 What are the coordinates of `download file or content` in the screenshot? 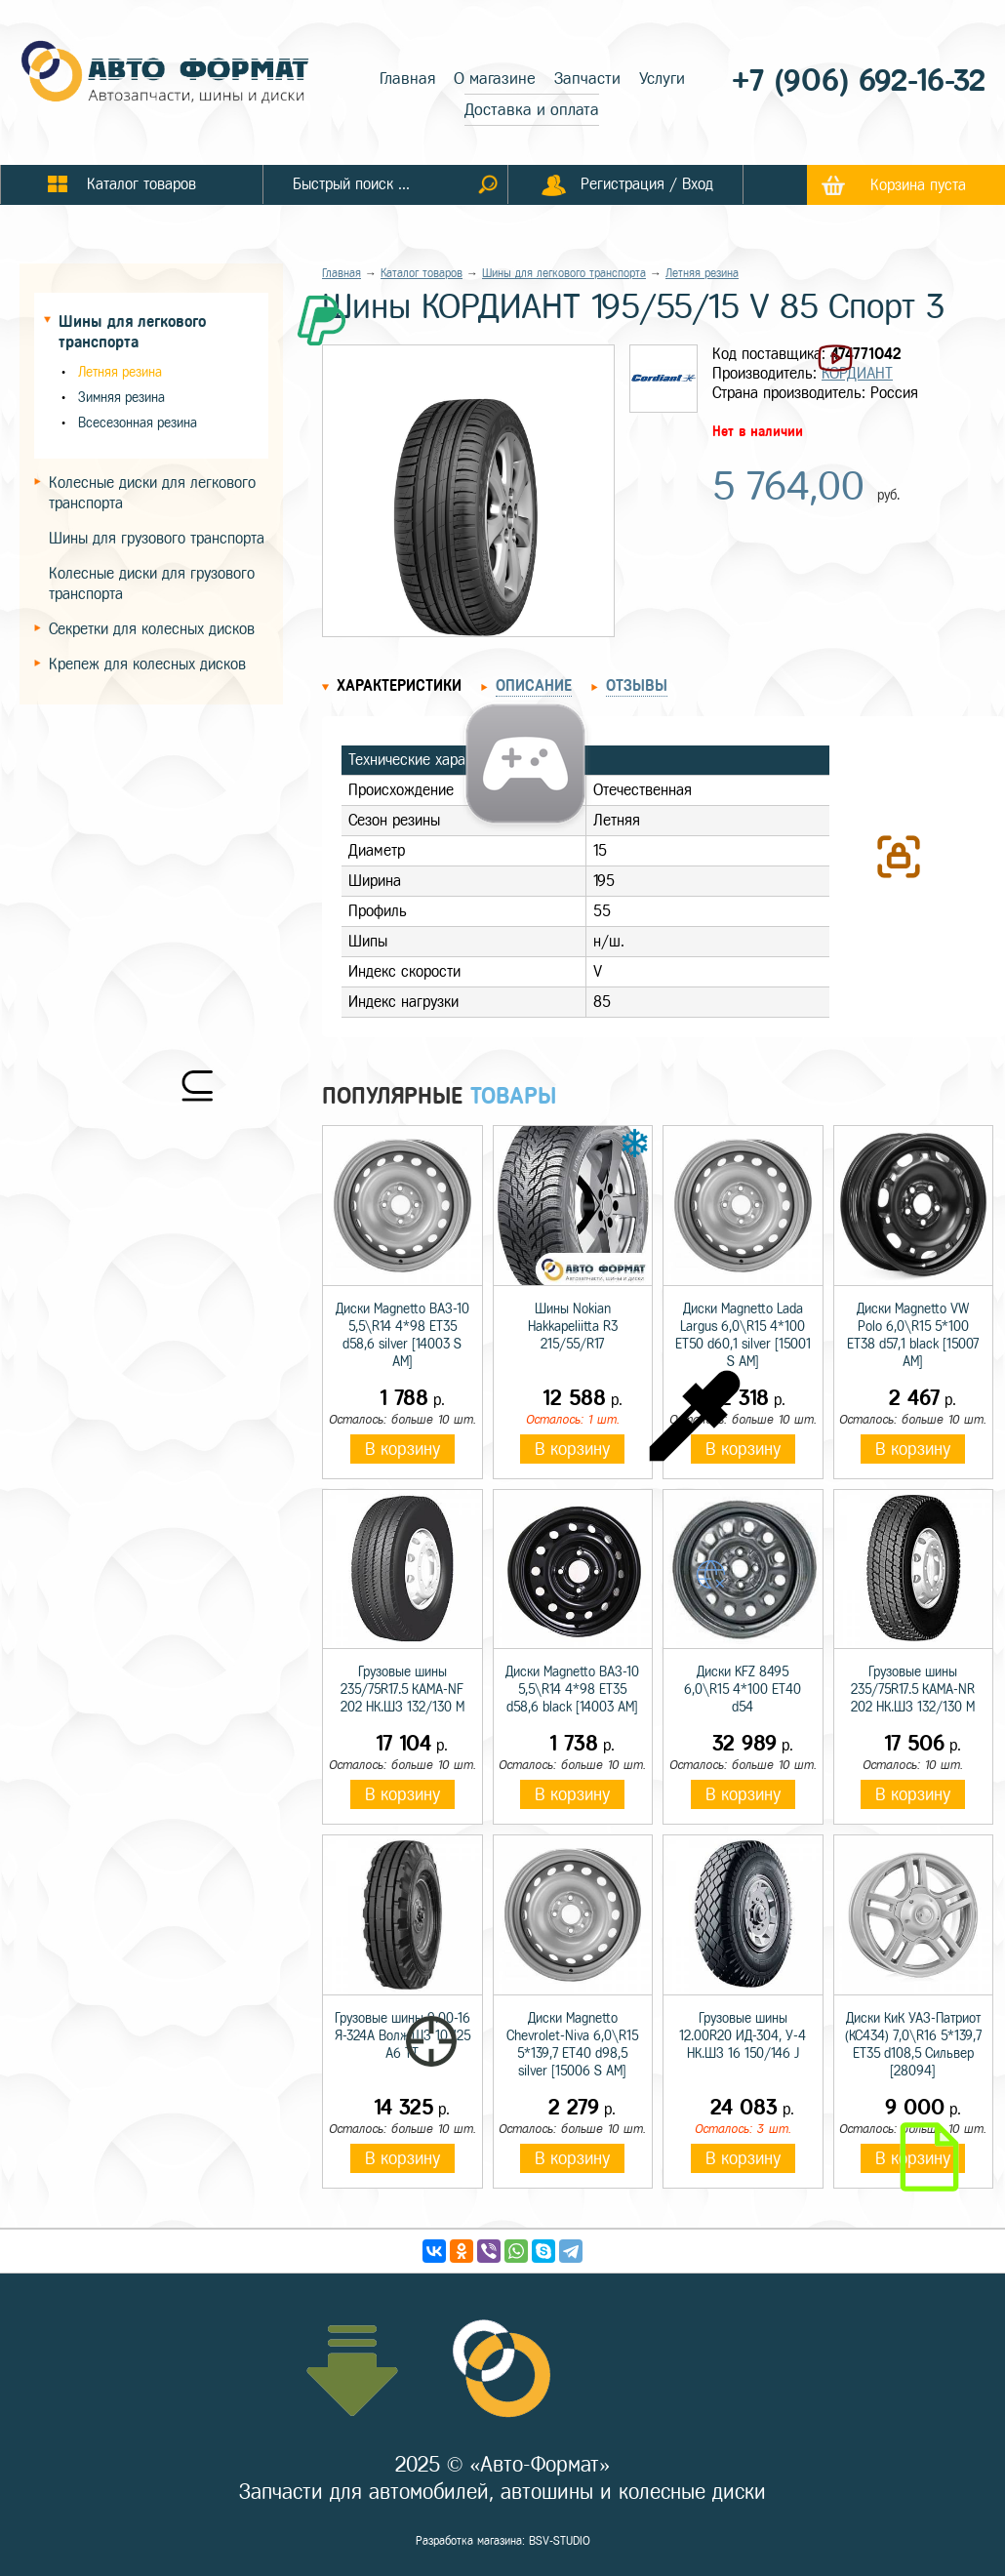 It's located at (352, 2367).